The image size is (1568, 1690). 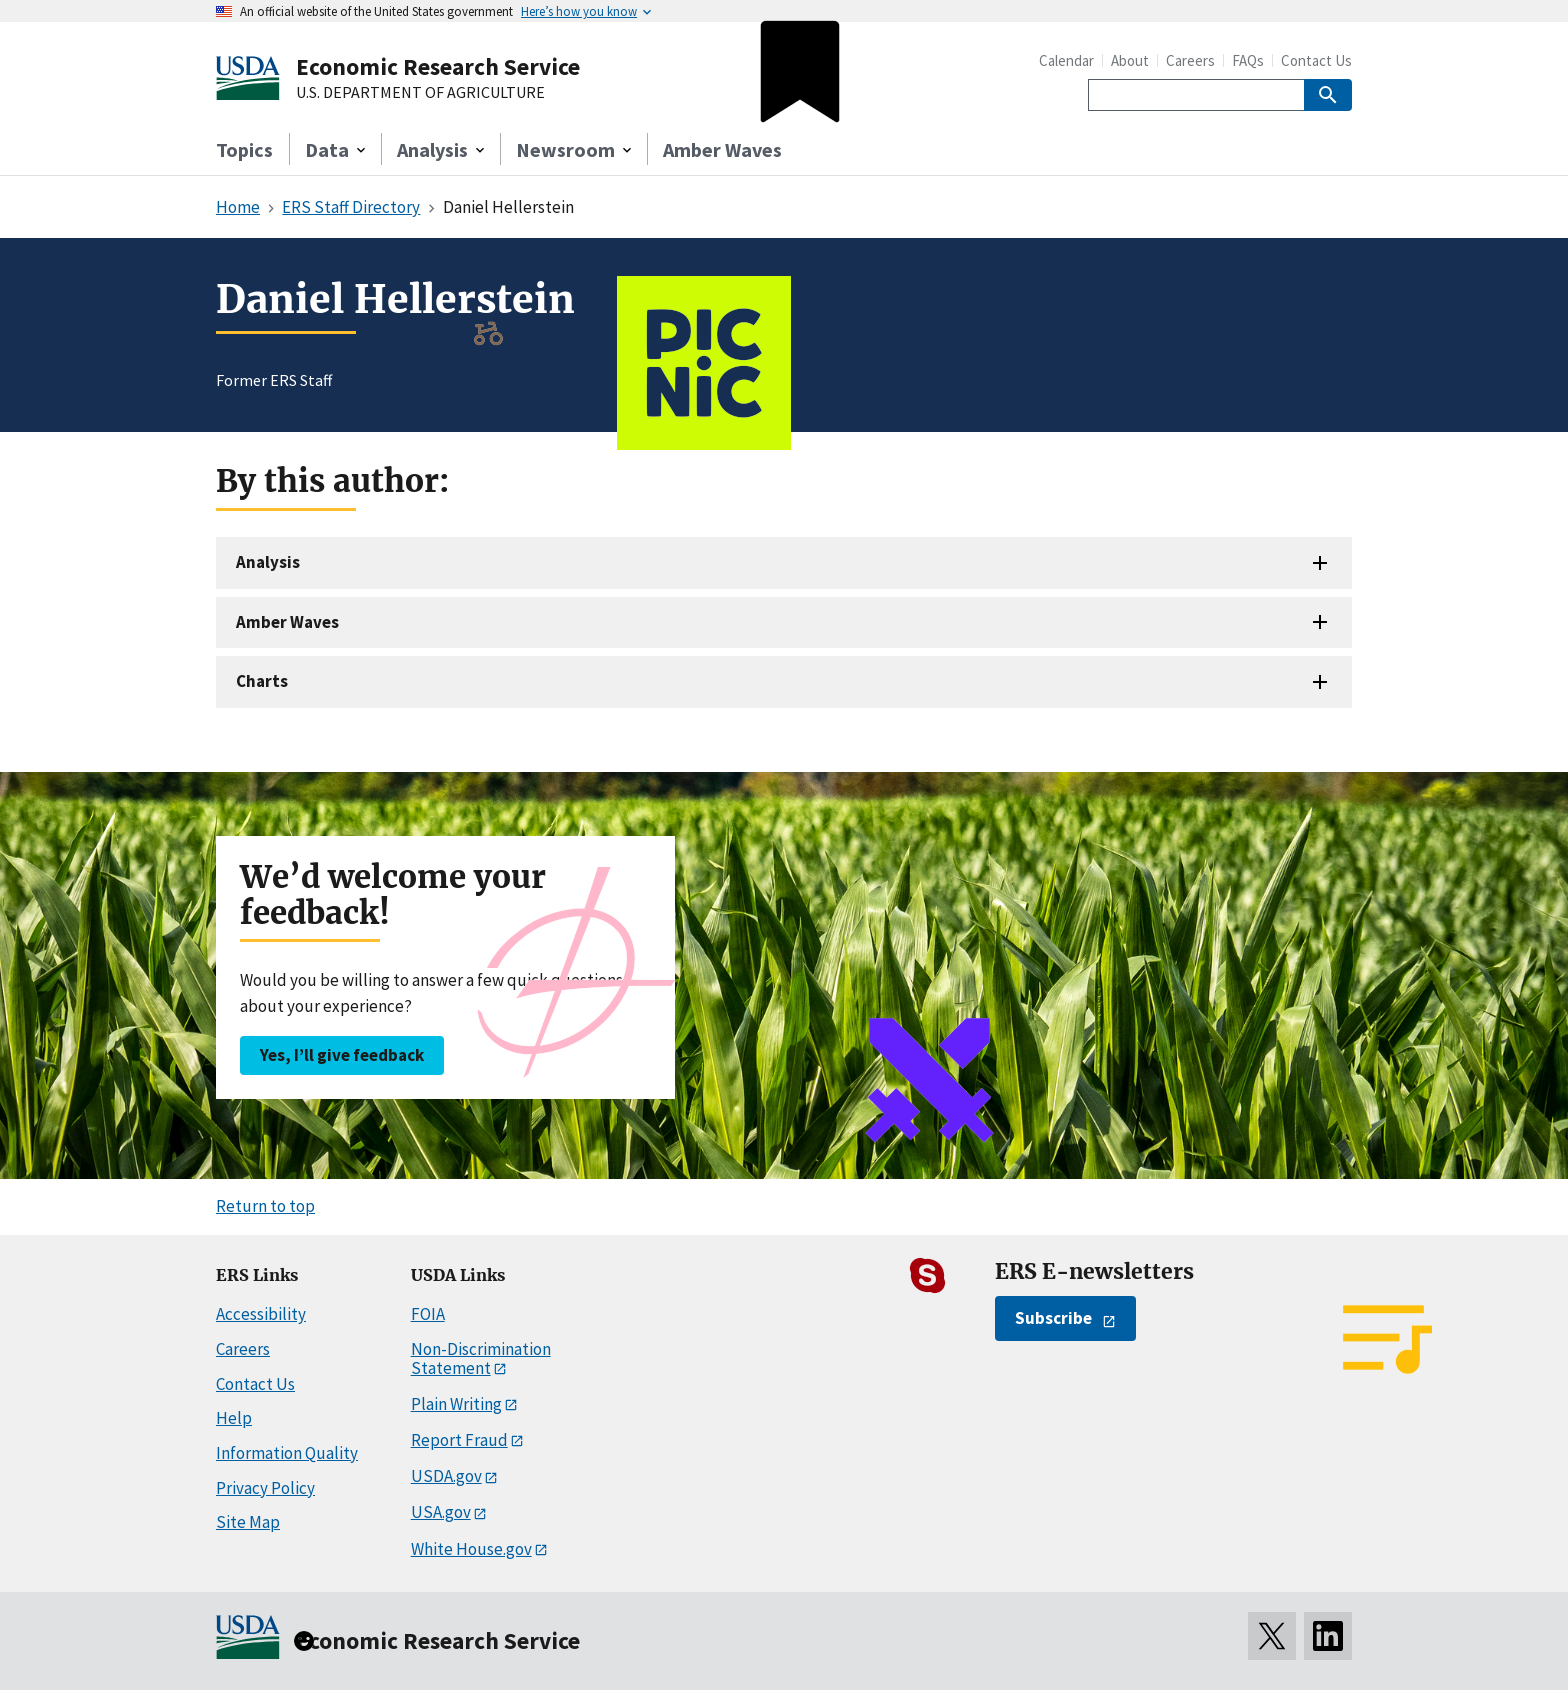 I want to click on view your playlist, so click(x=1383, y=1337).